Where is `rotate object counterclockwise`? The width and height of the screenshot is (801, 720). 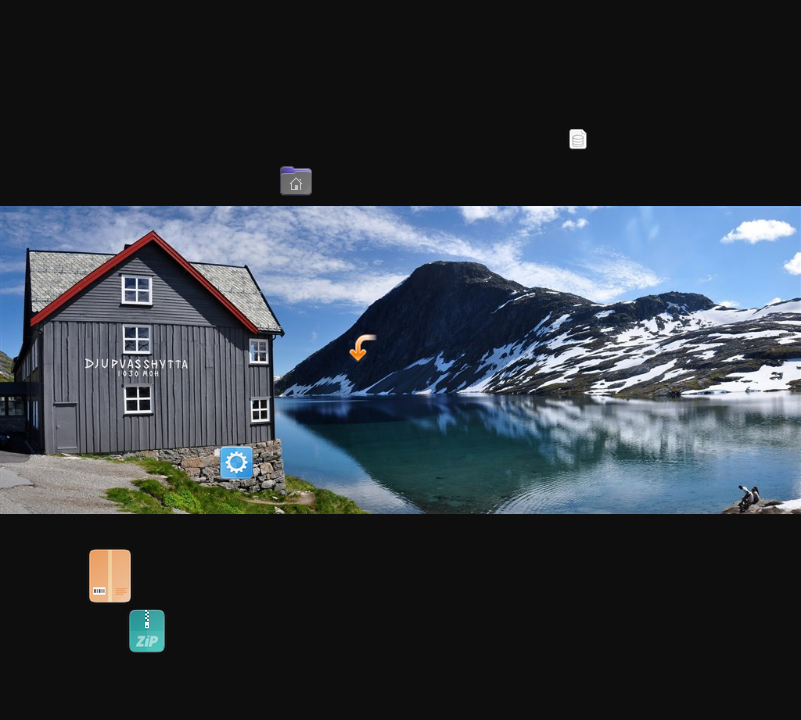 rotate object counterclockwise is located at coordinates (362, 349).